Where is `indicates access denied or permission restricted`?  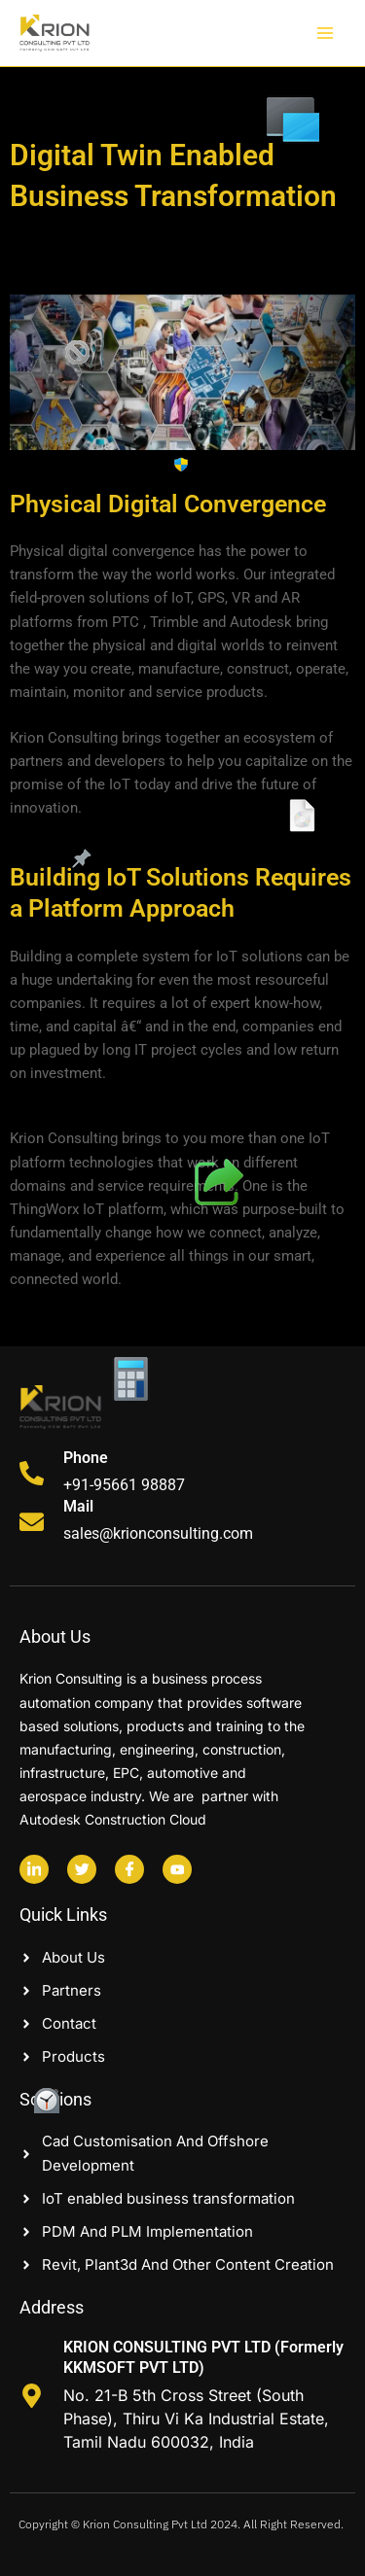
indicates access denied or permission restricted is located at coordinates (77, 352).